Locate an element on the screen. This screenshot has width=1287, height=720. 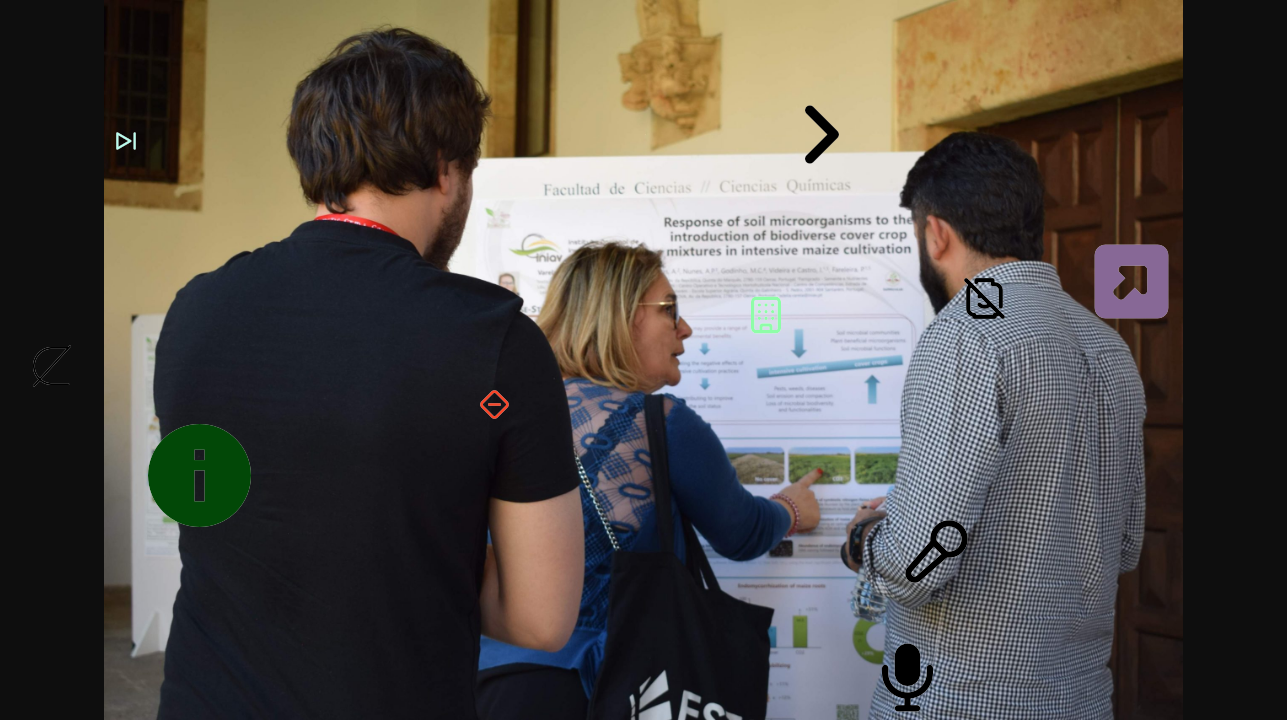
tap to start voice recording is located at coordinates (936, 551).